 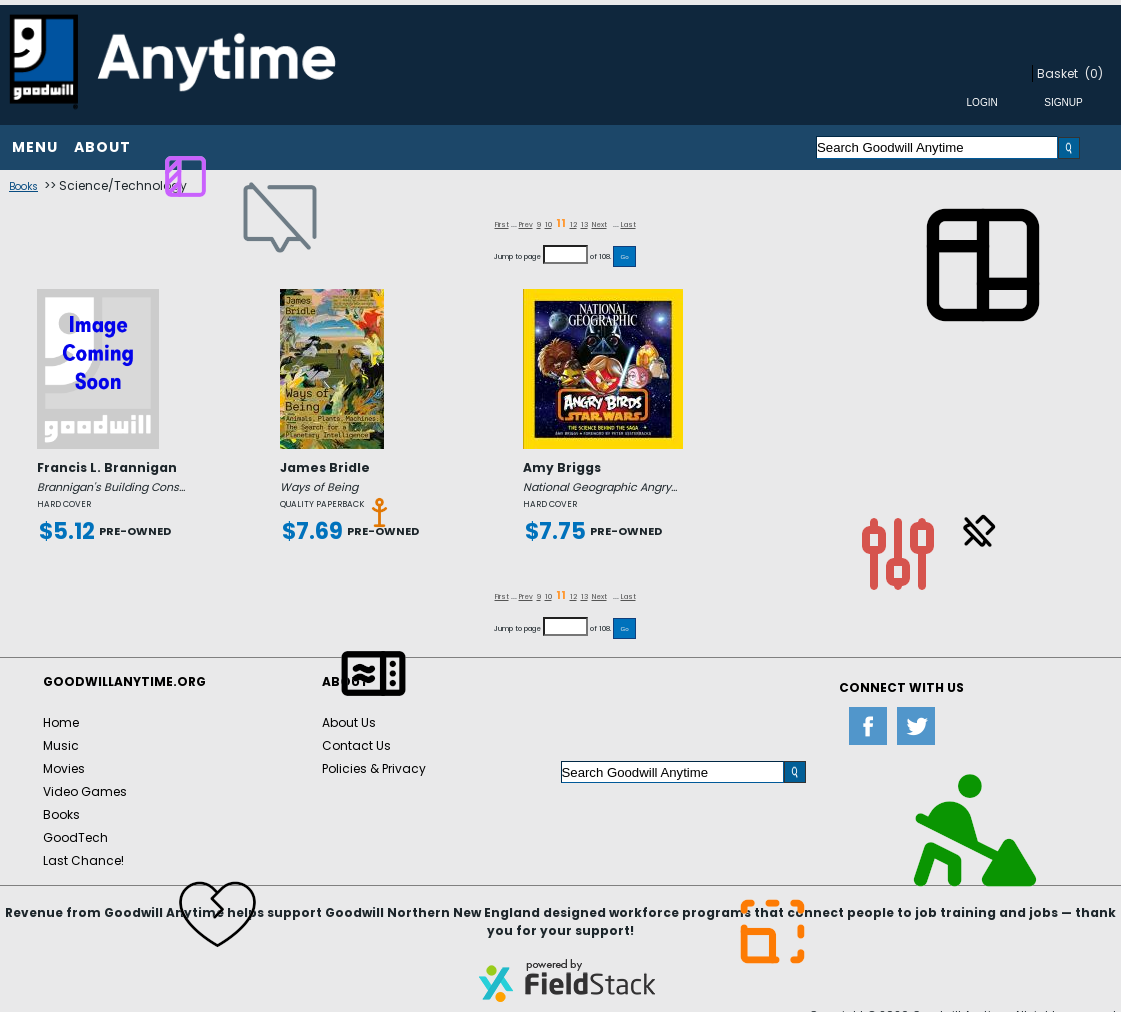 I want to click on access microwave or kitchen appliance controls, so click(x=373, y=673).